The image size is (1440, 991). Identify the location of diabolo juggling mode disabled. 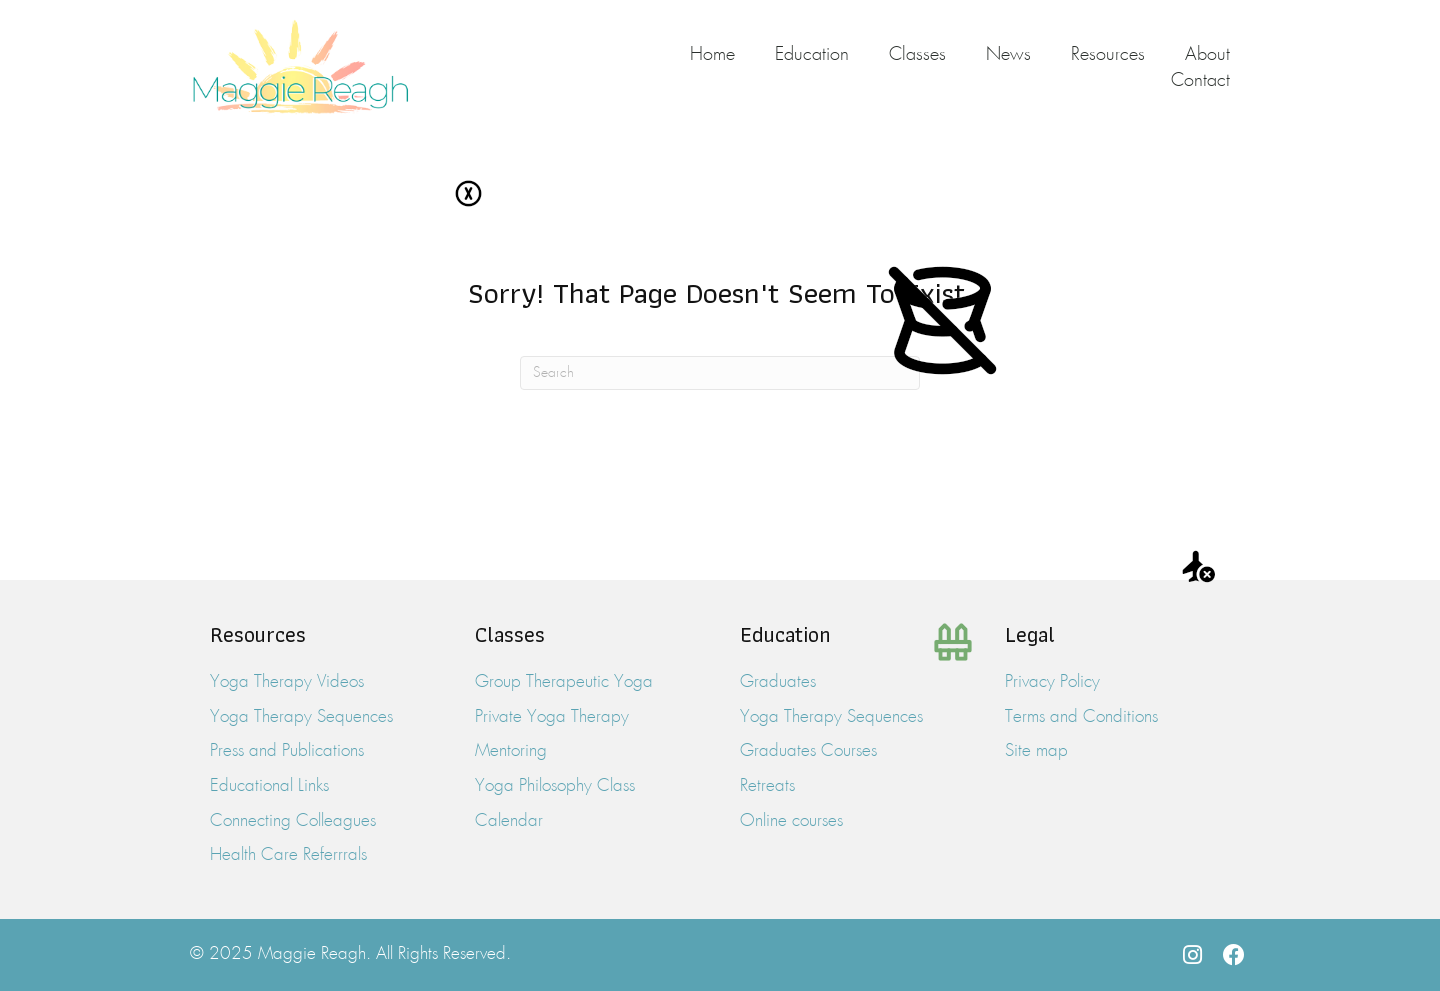
(942, 320).